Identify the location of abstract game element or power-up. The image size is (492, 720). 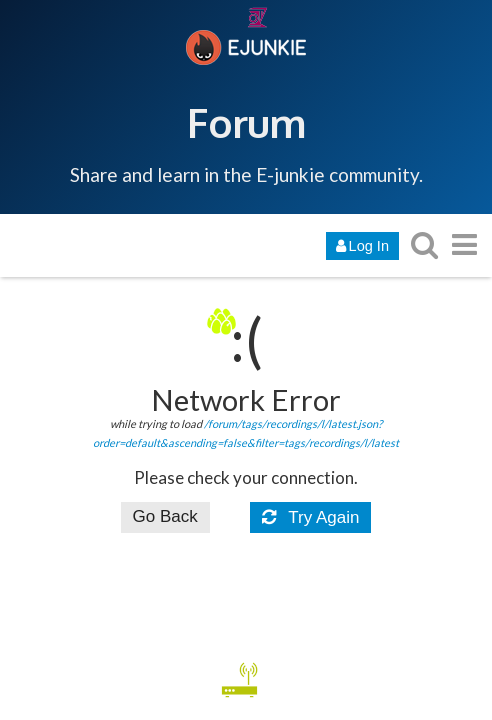
(257, 17).